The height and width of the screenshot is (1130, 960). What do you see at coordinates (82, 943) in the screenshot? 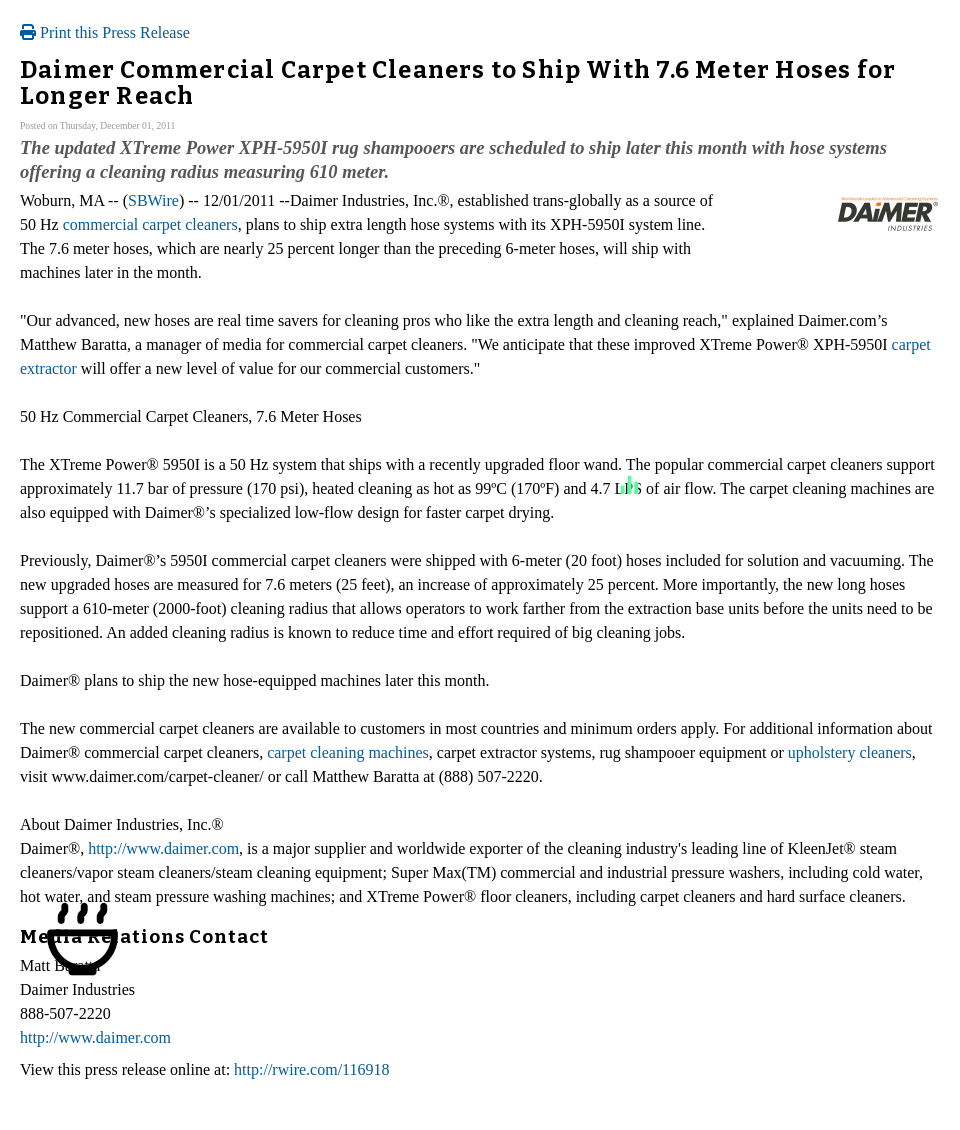
I see `view food or dining options` at bounding box center [82, 943].